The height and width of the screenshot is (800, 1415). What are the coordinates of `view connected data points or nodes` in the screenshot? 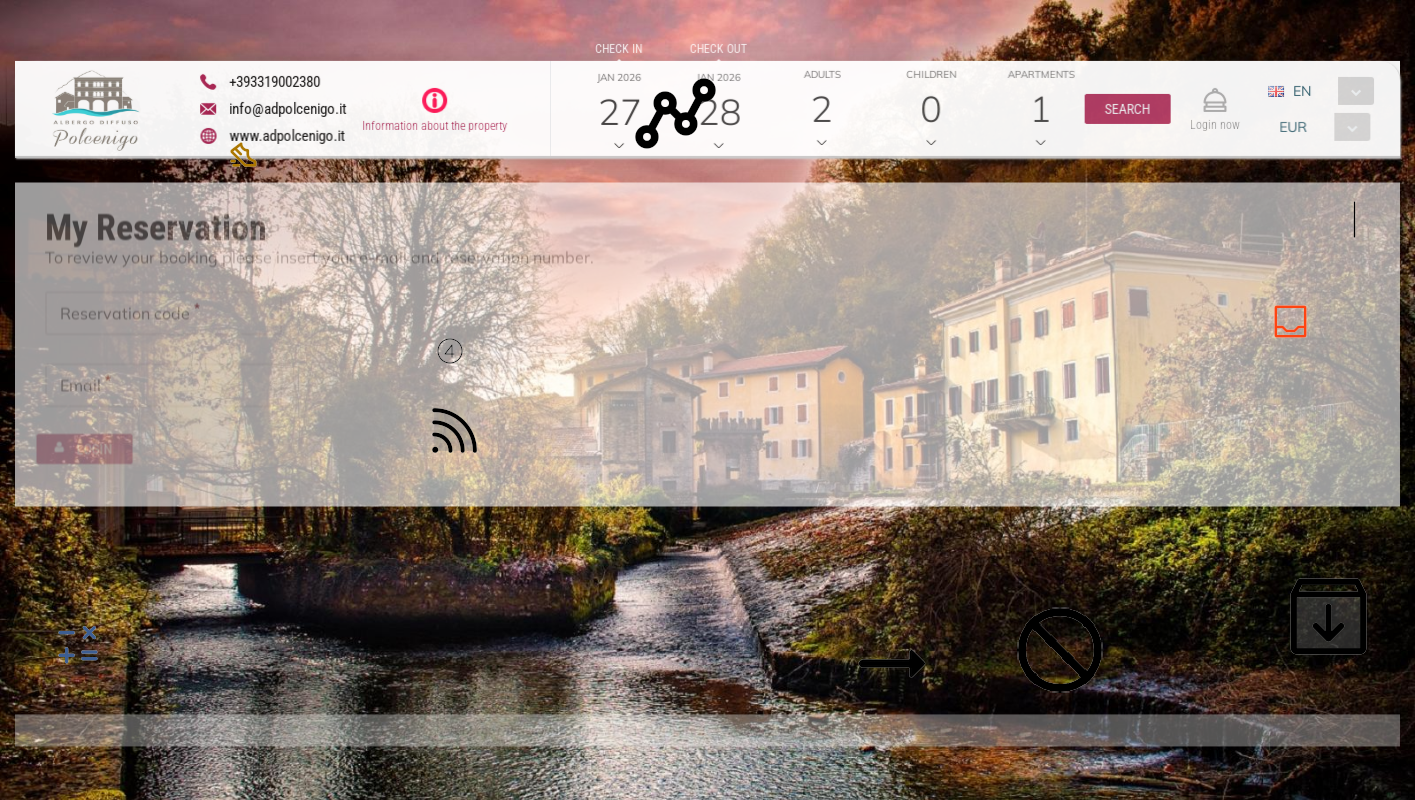 It's located at (675, 113).